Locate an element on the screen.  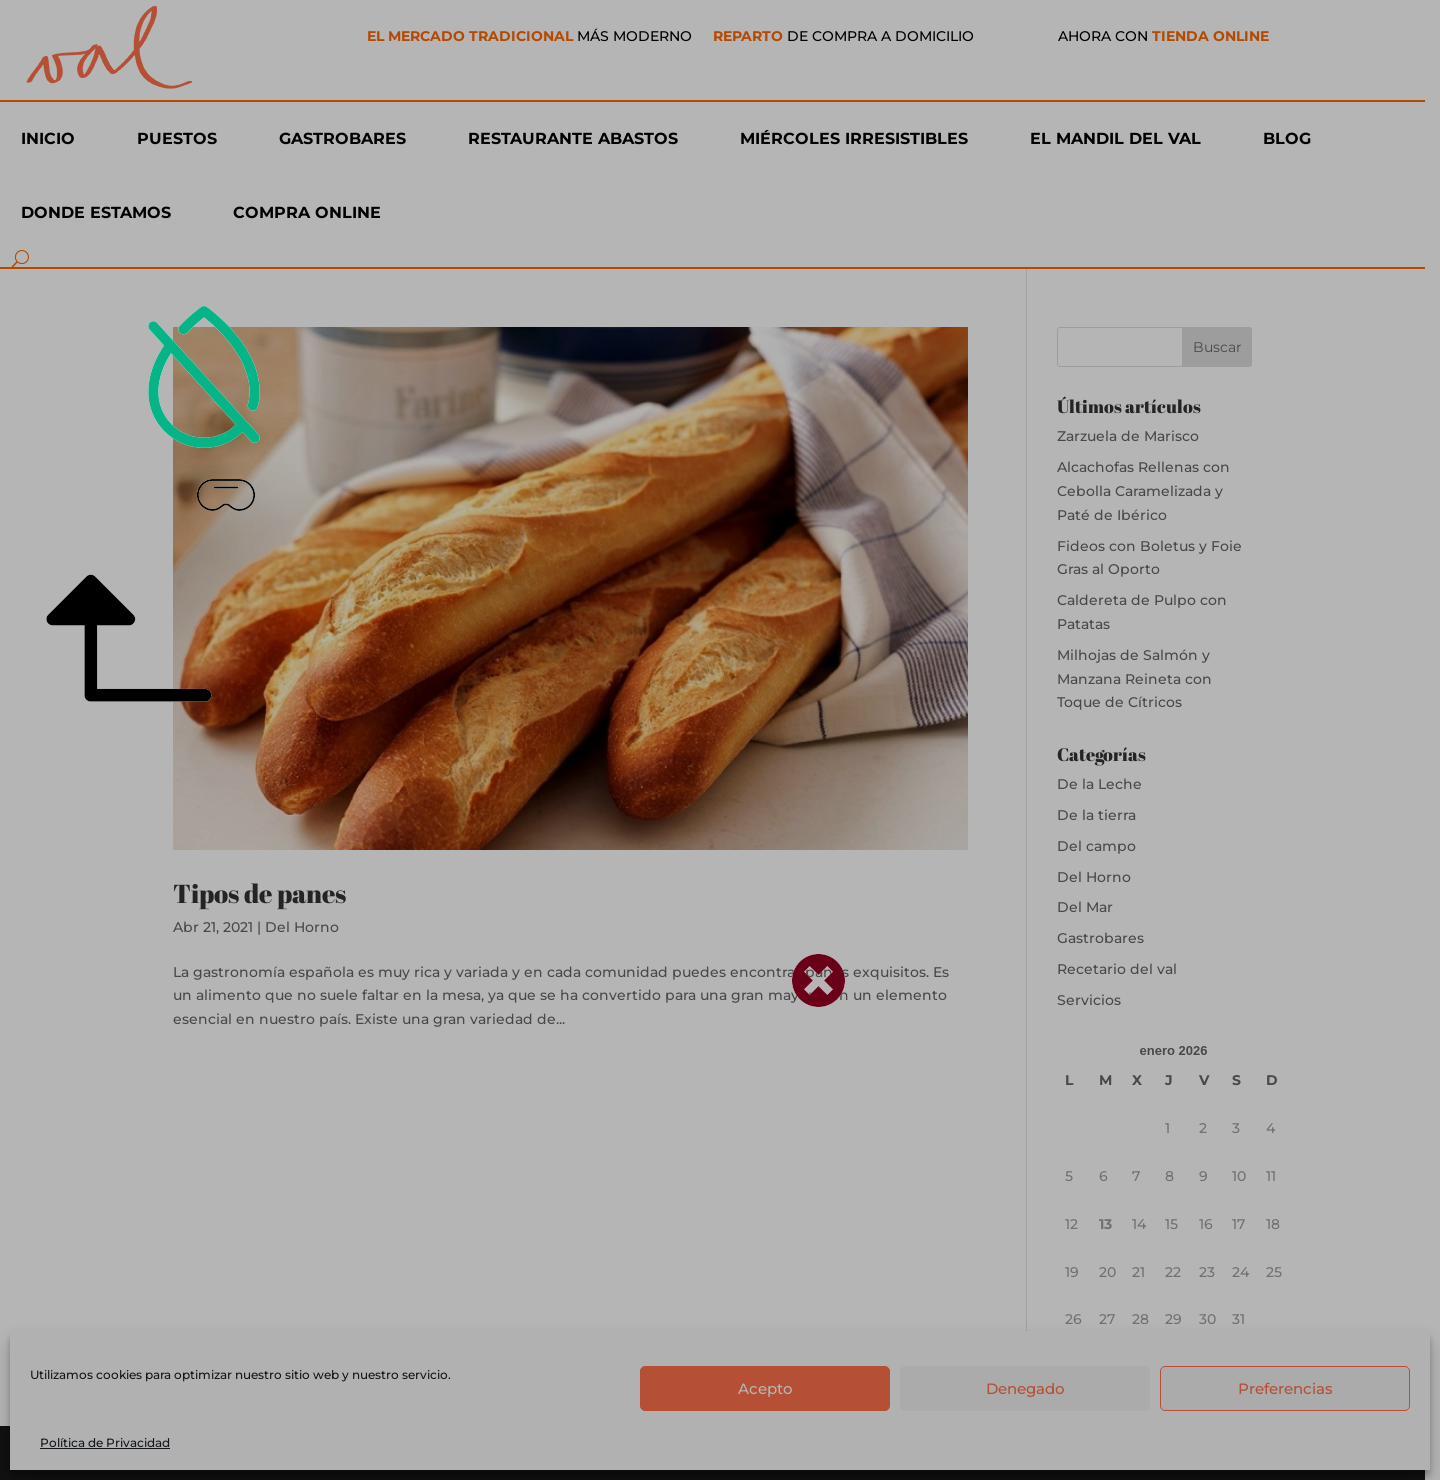
access virtual reality or AR settings is located at coordinates (226, 495).